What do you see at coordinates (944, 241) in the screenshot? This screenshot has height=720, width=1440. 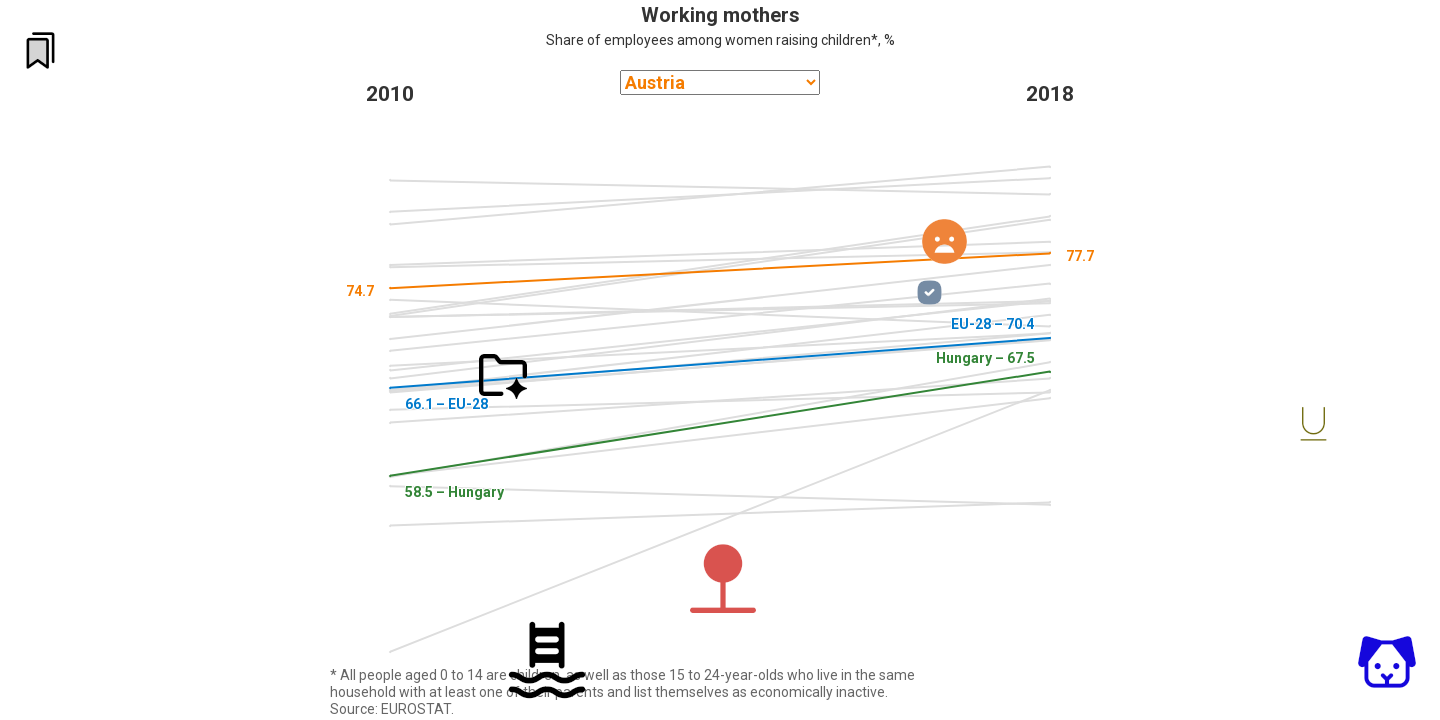 I see `rate experience as negative or unsatisfied` at bounding box center [944, 241].